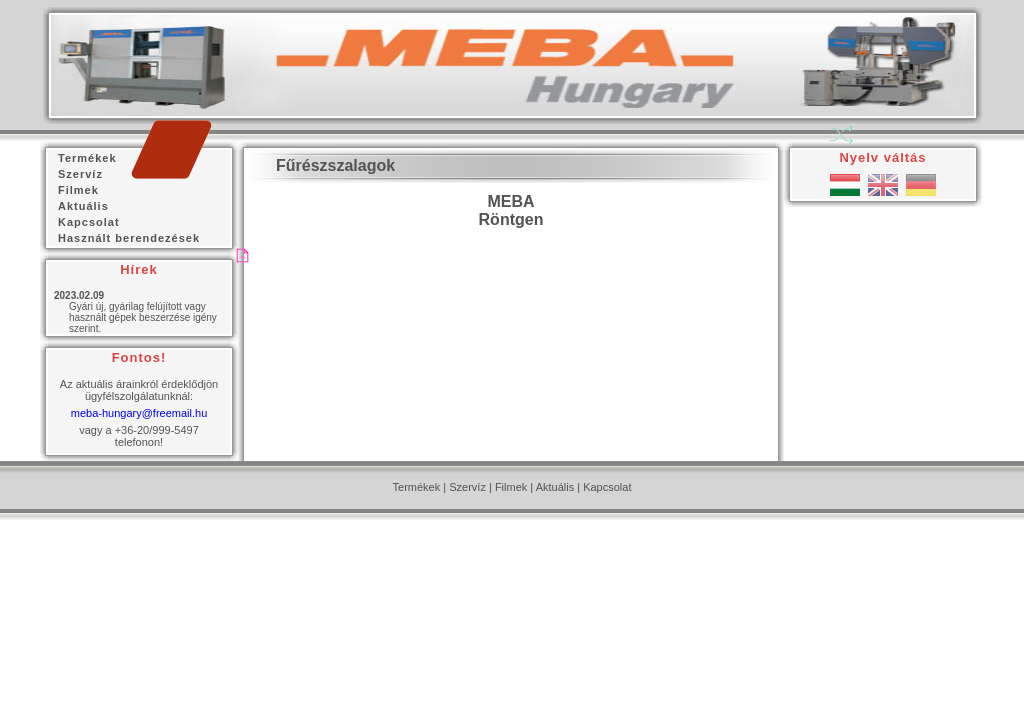  Describe the element at coordinates (840, 134) in the screenshot. I see `shuffle playlist or queue order` at that location.